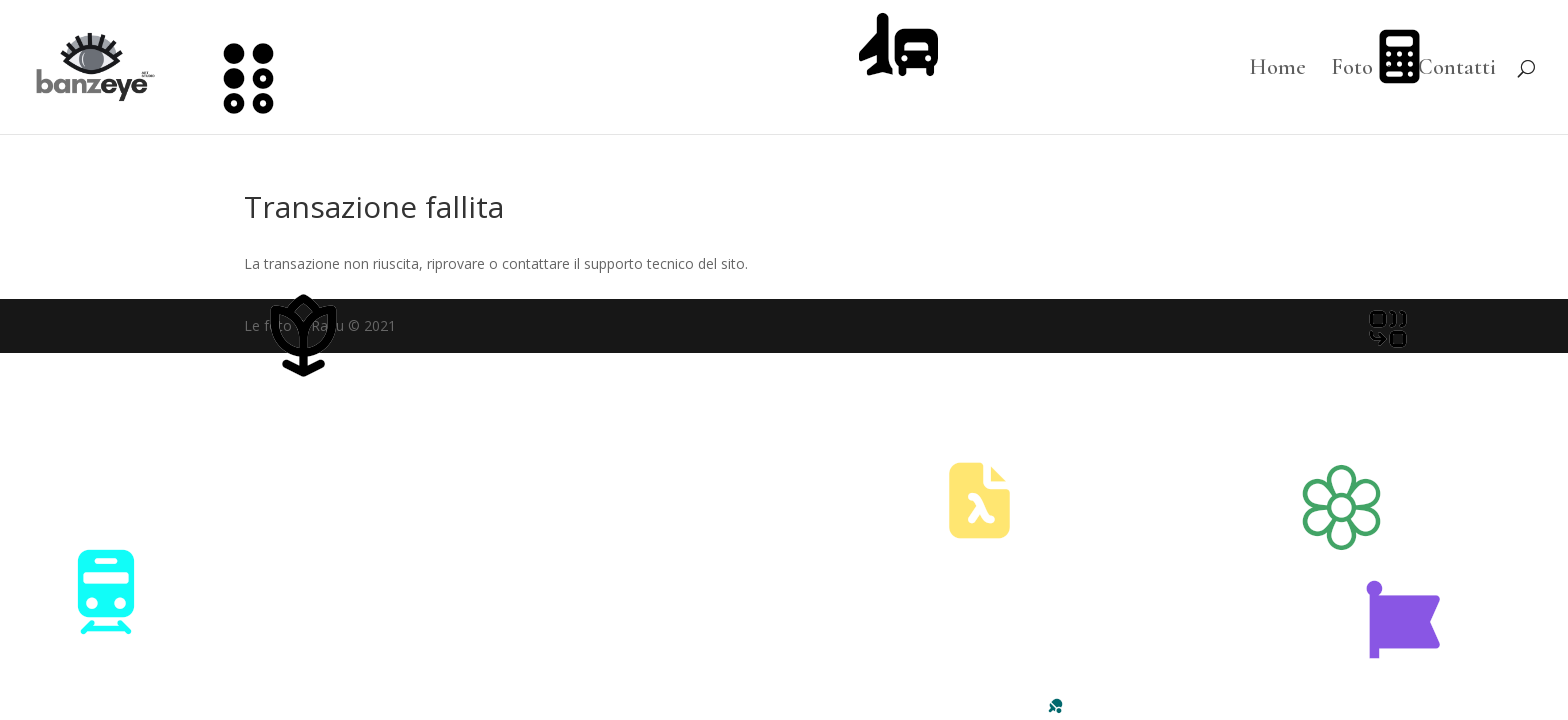 This screenshot has height=720, width=1568. I want to click on view subway or metro transit options, so click(106, 592).